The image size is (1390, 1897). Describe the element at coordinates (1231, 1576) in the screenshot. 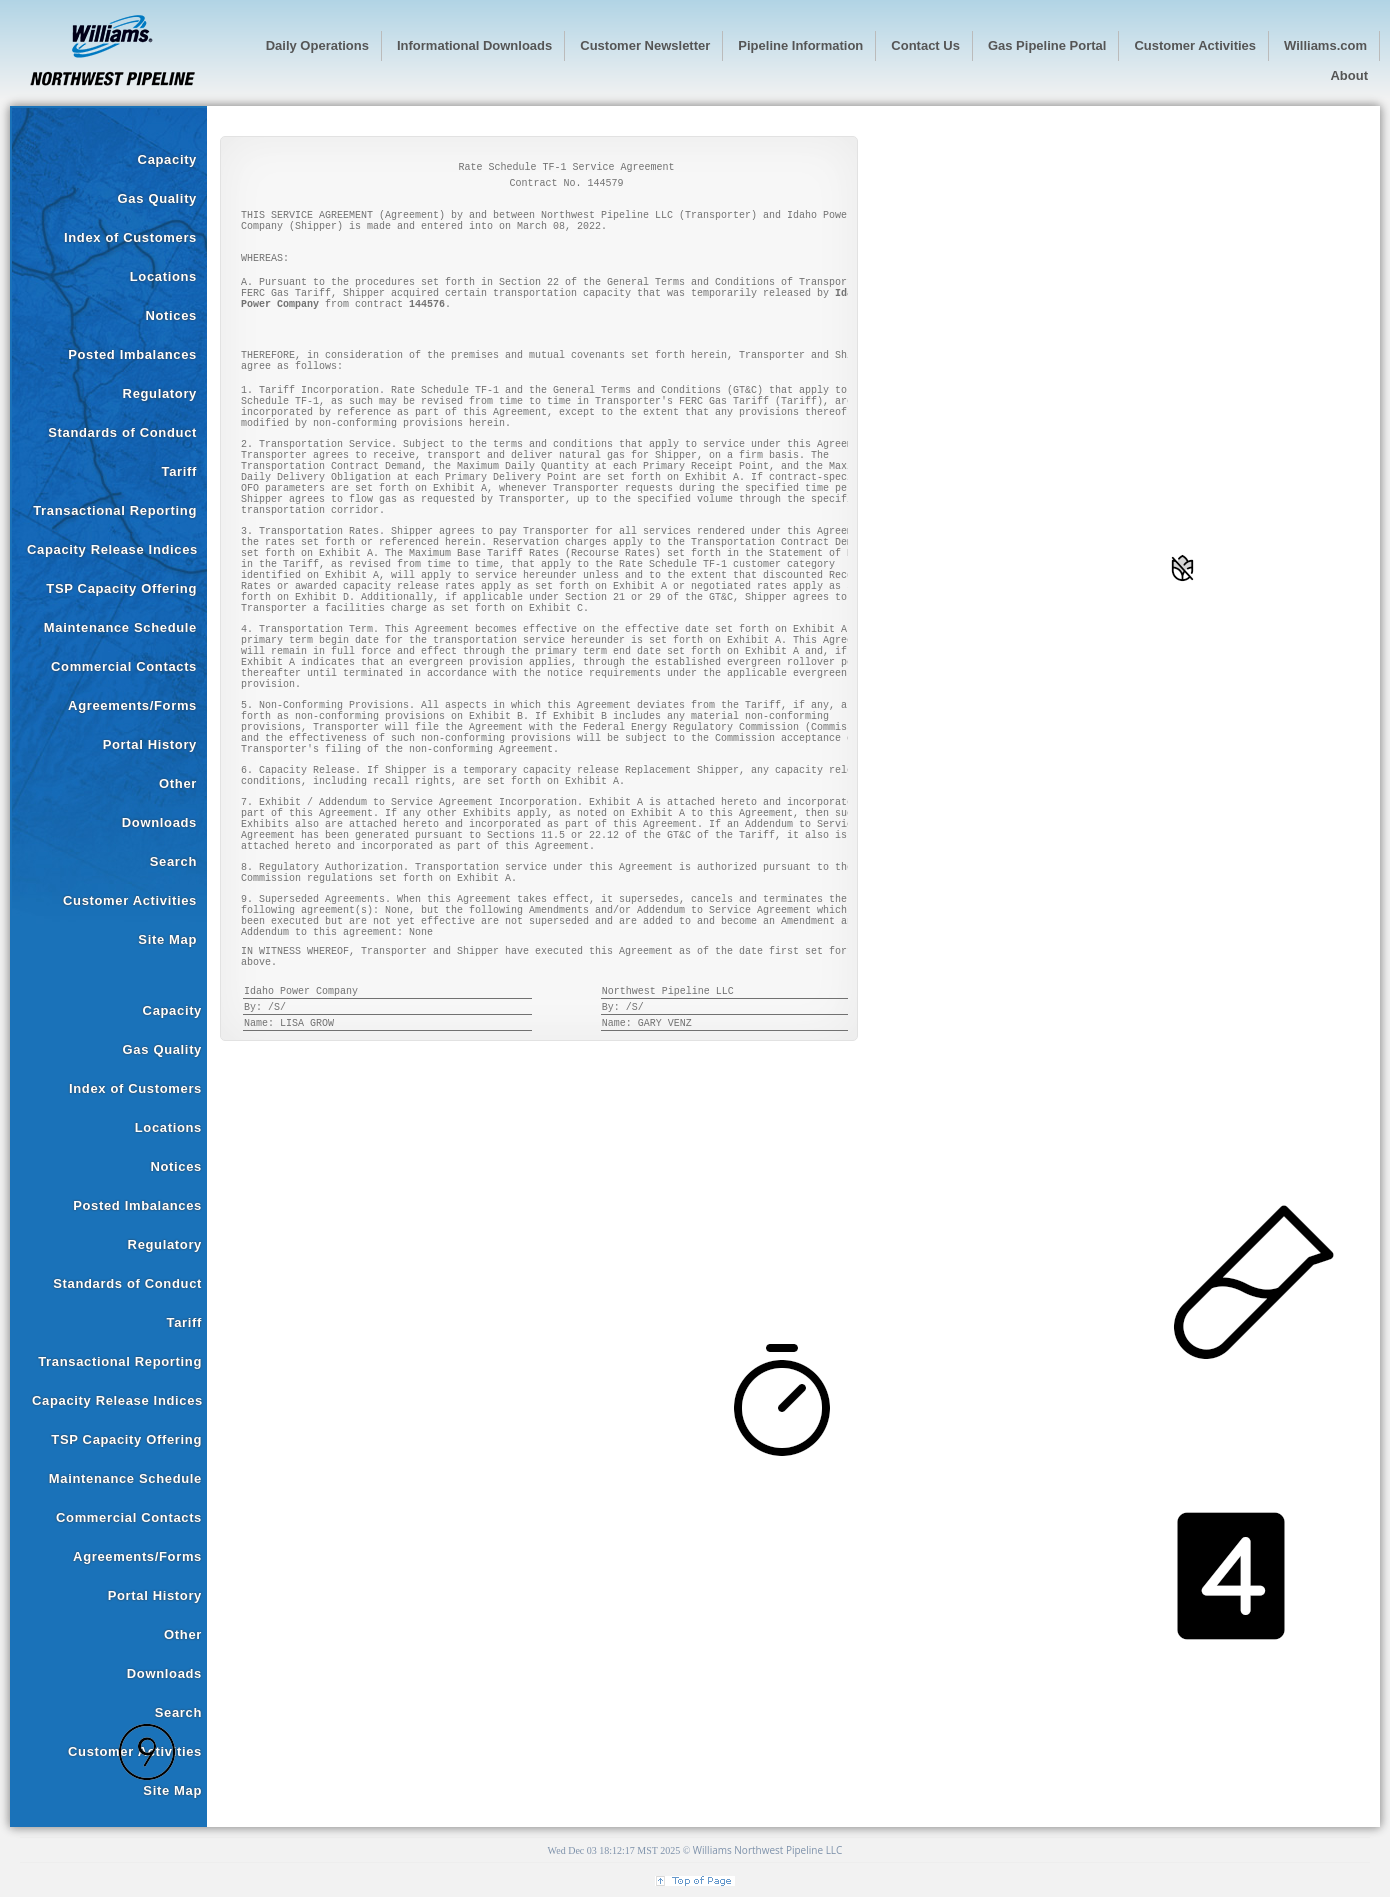

I see `indicates step four in a multi-step process` at that location.